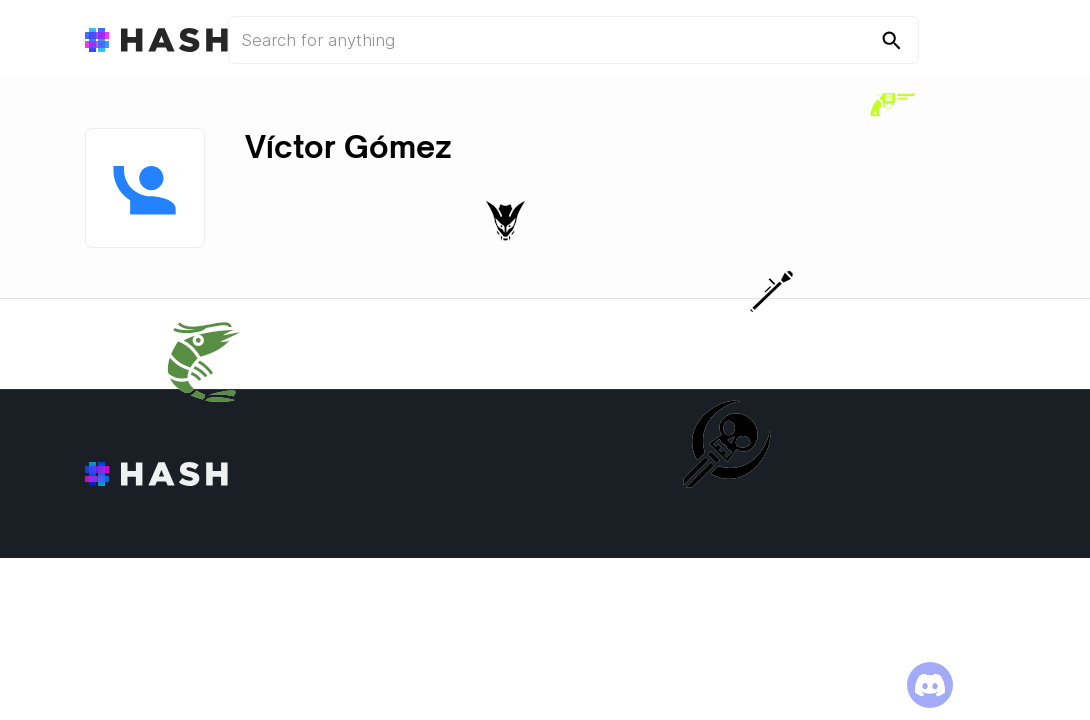  Describe the element at coordinates (892, 104) in the screenshot. I see `select revolver weapon in game inventory` at that location.